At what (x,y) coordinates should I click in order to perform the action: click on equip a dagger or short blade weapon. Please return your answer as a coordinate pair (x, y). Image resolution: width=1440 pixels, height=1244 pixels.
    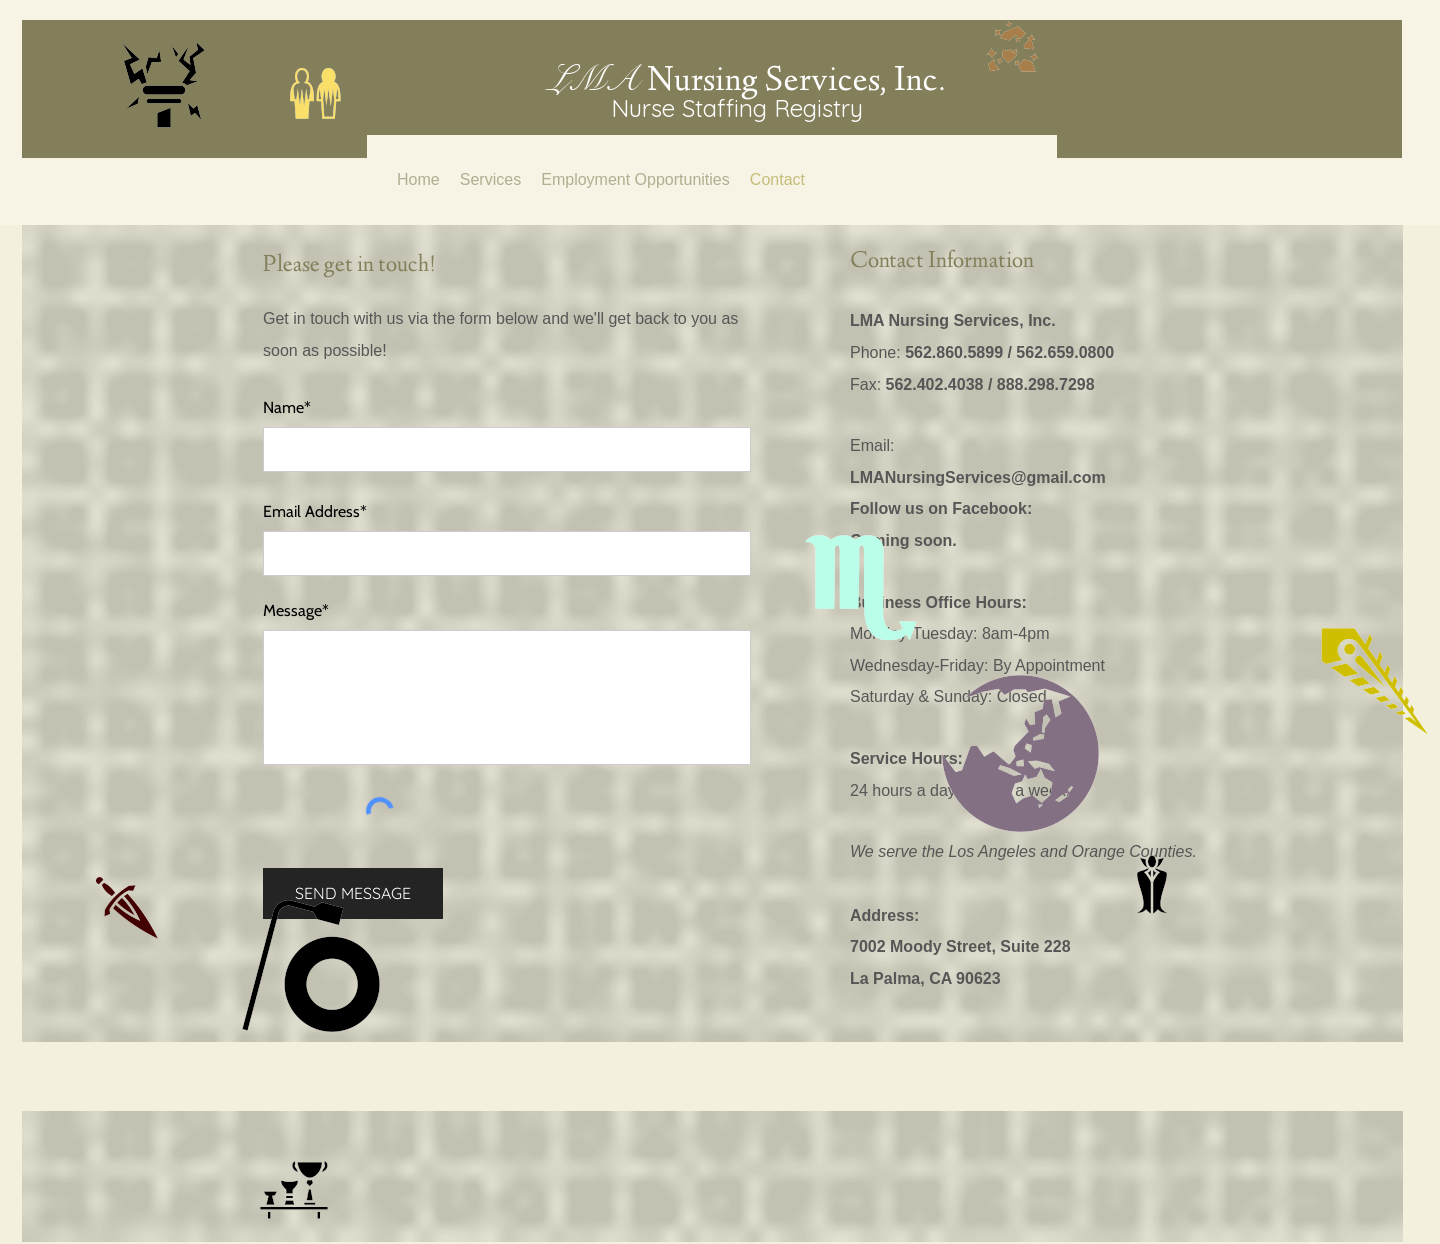
    Looking at the image, I should click on (127, 908).